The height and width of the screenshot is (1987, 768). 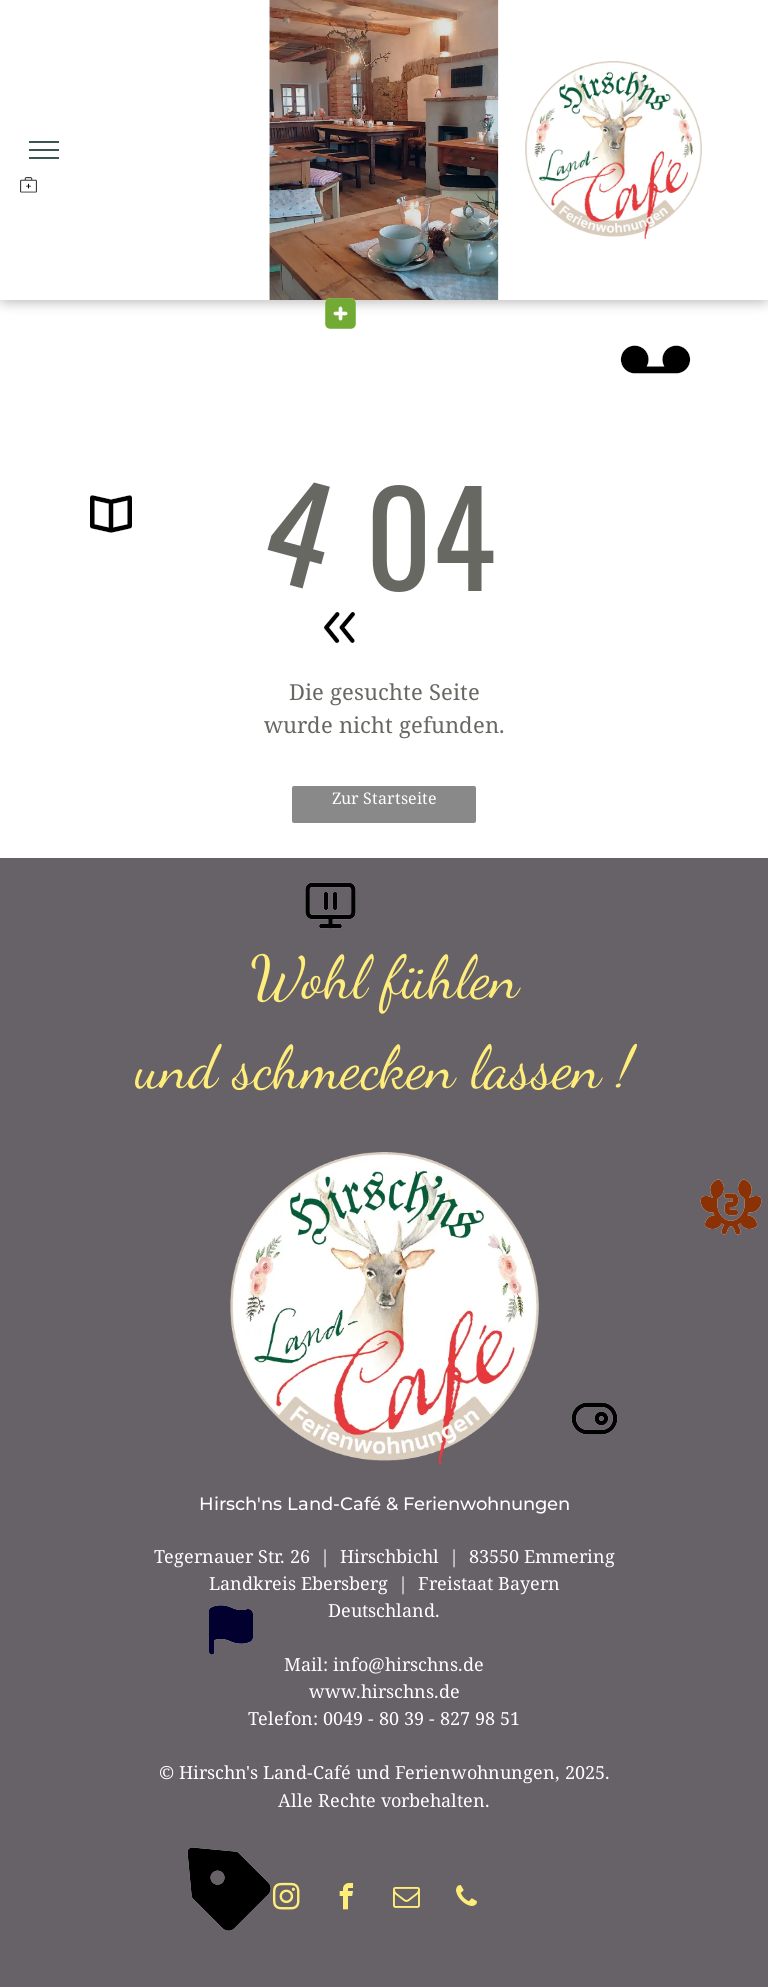 What do you see at coordinates (655, 359) in the screenshot?
I see `indicates active recording in progress` at bounding box center [655, 359].